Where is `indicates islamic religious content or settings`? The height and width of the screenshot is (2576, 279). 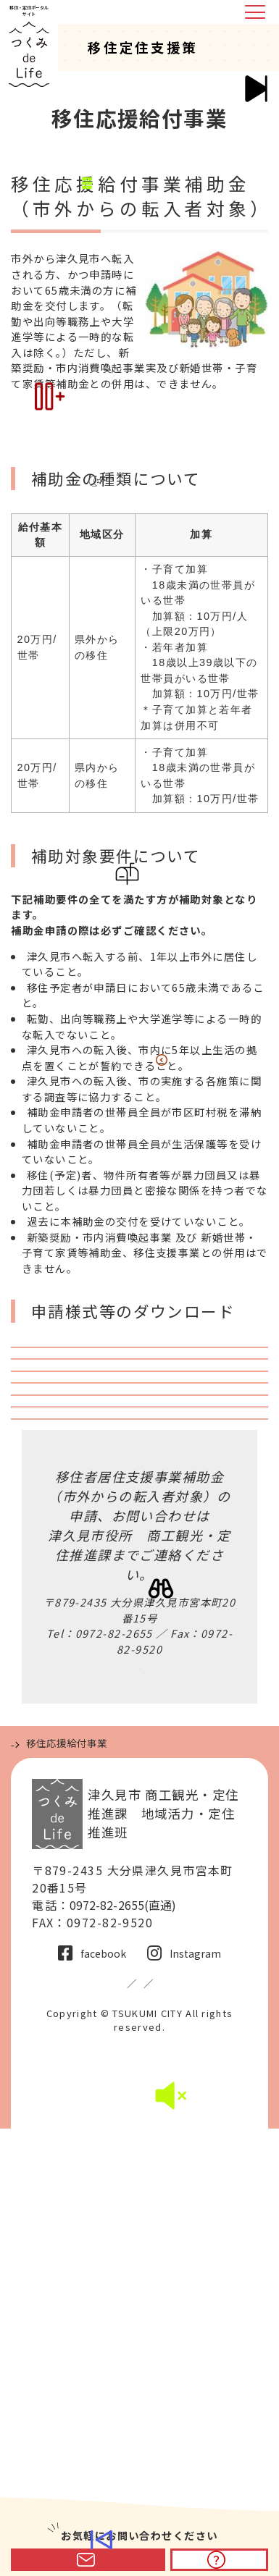 indicates islamic religious content or settings is located at coordinates (95, 481).